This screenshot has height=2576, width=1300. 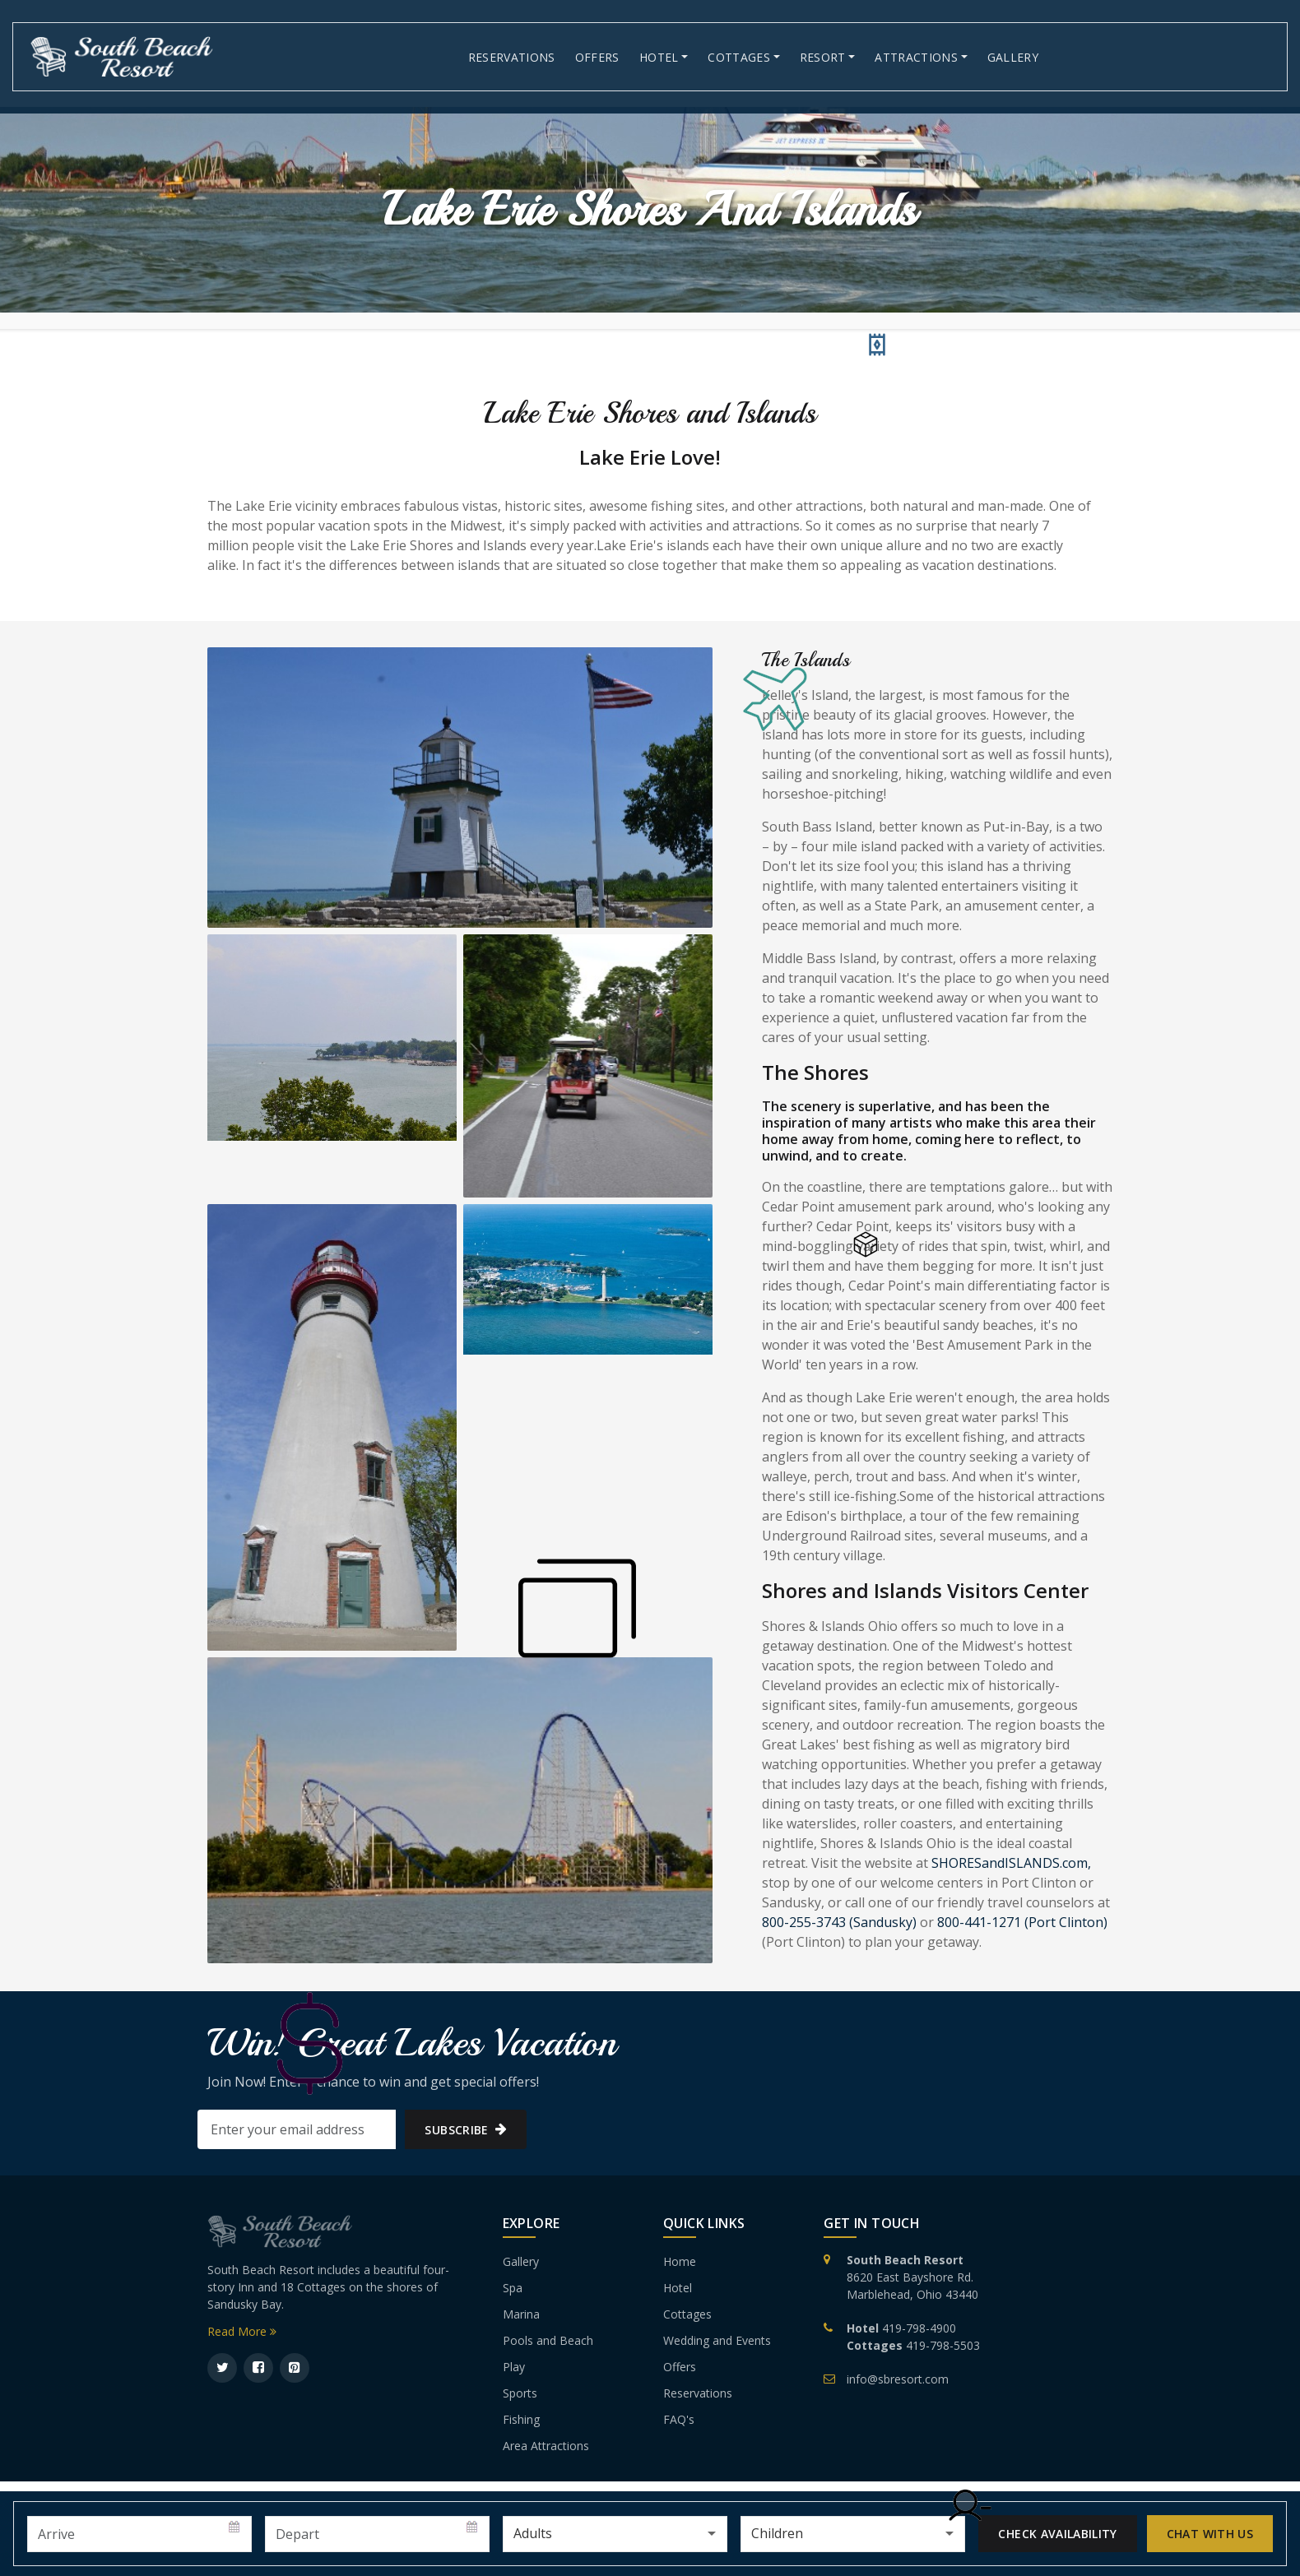 What do you see at coordinates (877, 345) in the screenshot?
I see `view or manage home decor items` at bounding box center [877, 345].